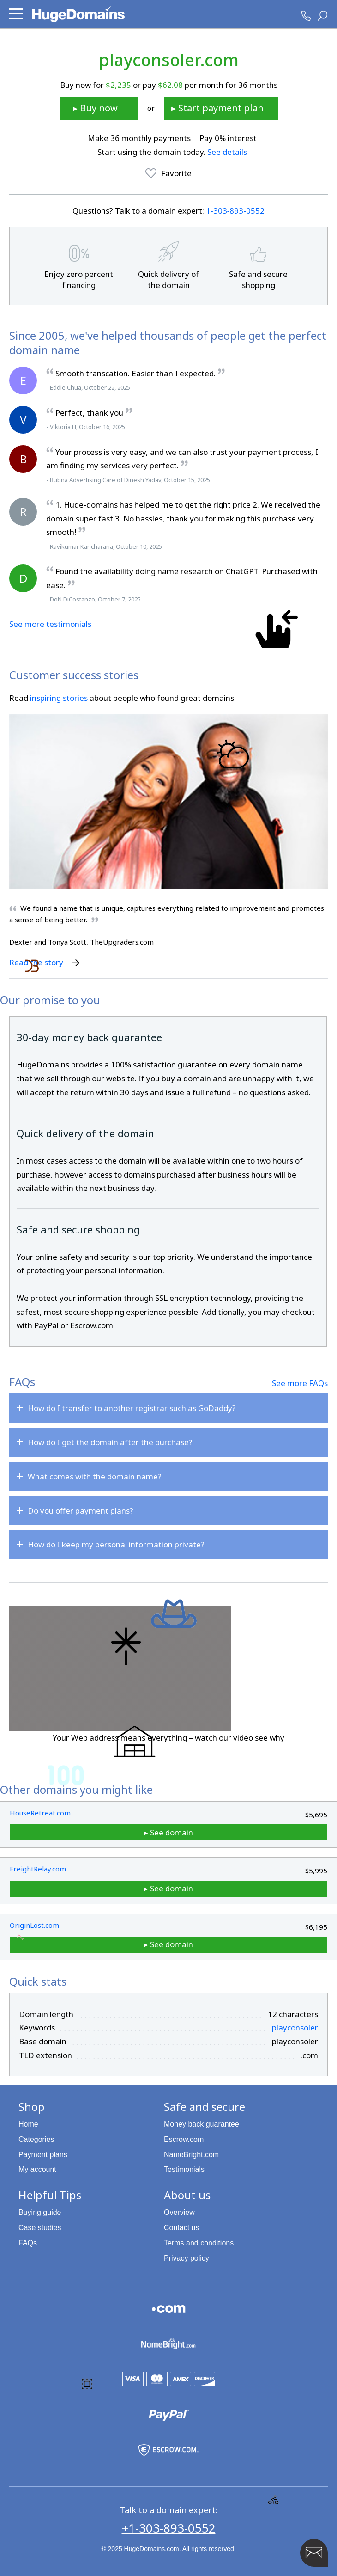  What do you see at coordinates (274, 630) in the screenshot?
I see `swipe left to navigate or dismiss` at bounding box center [274, 630].